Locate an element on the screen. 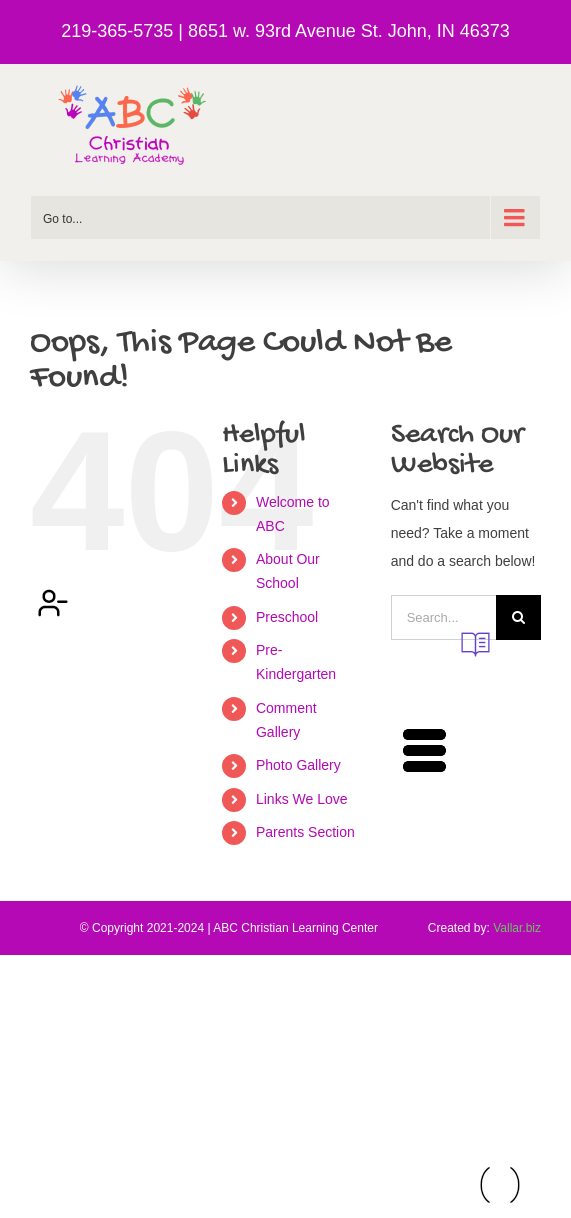 This screenshot has height=1218, width=571. open reading mode or e-reader is located at coordinates (475, 642).